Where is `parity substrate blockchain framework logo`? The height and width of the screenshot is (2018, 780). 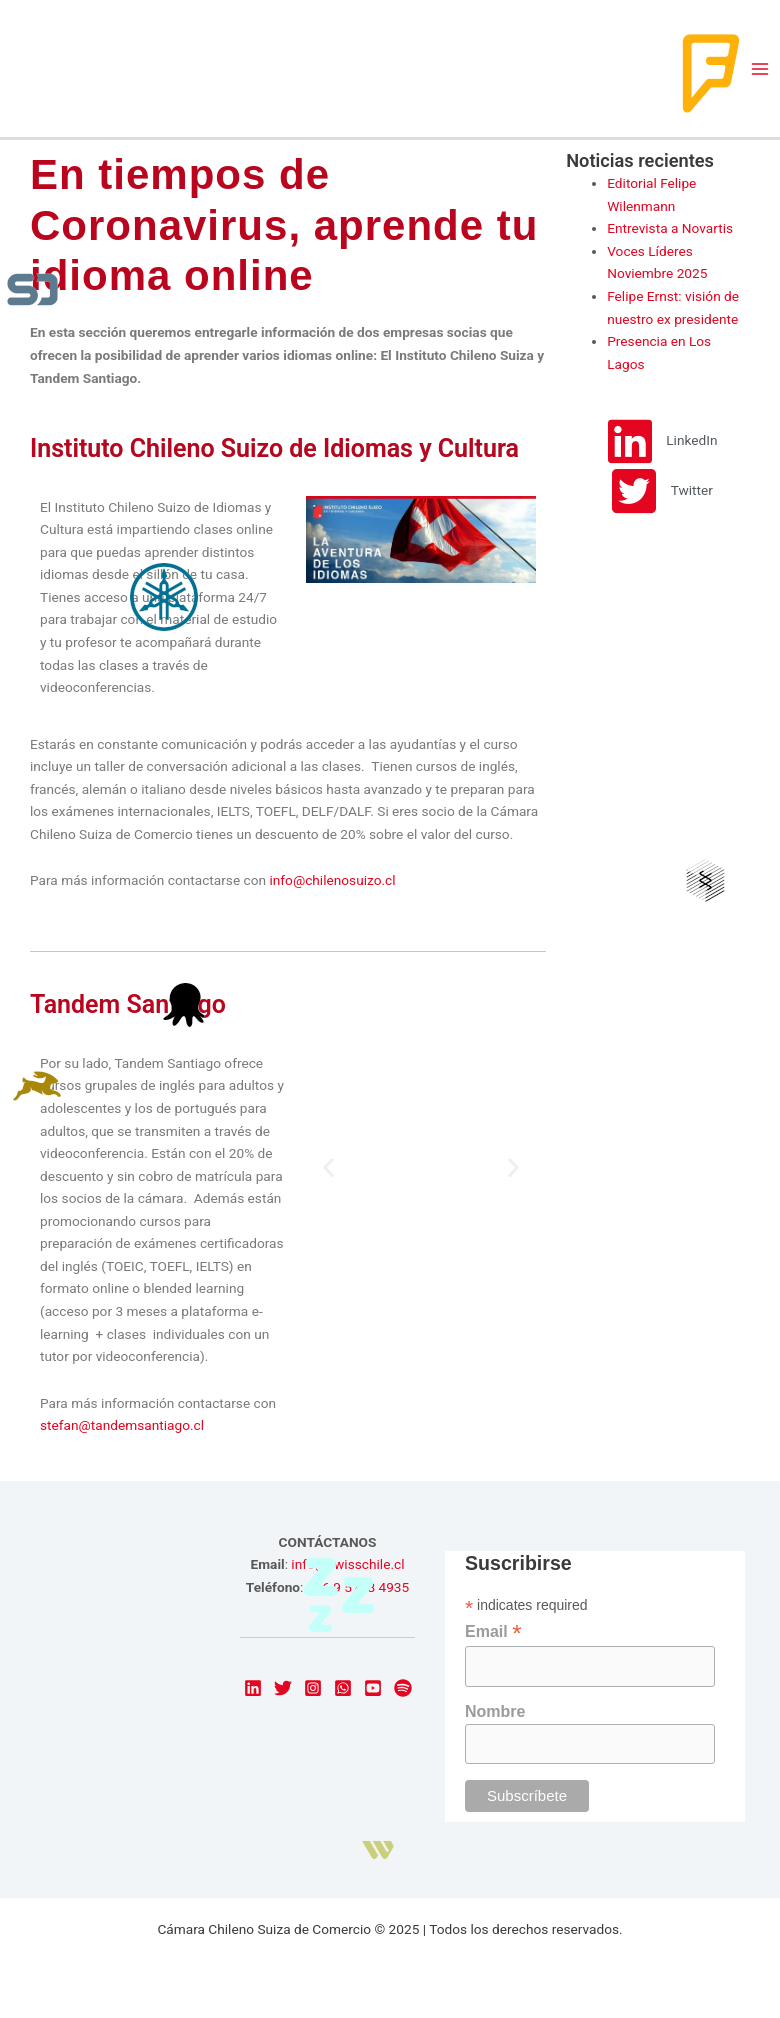 parity substrate blockchain framework logo is located at coordinates (705, 880).